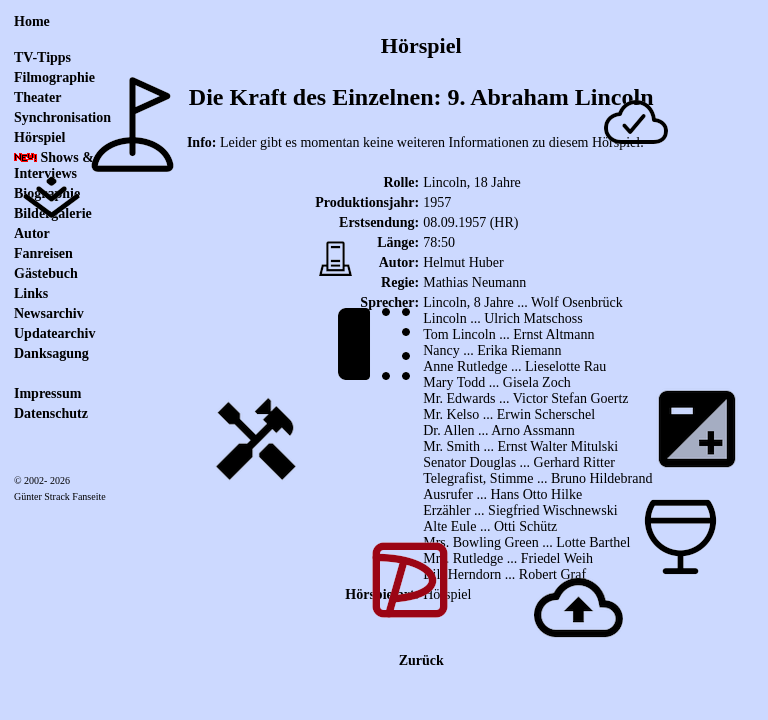 This screenshot has height=720, width=768. Describe the element at coordinates (132, 124) in the screenshot. I see `view golf course locations or tee times` at that location.